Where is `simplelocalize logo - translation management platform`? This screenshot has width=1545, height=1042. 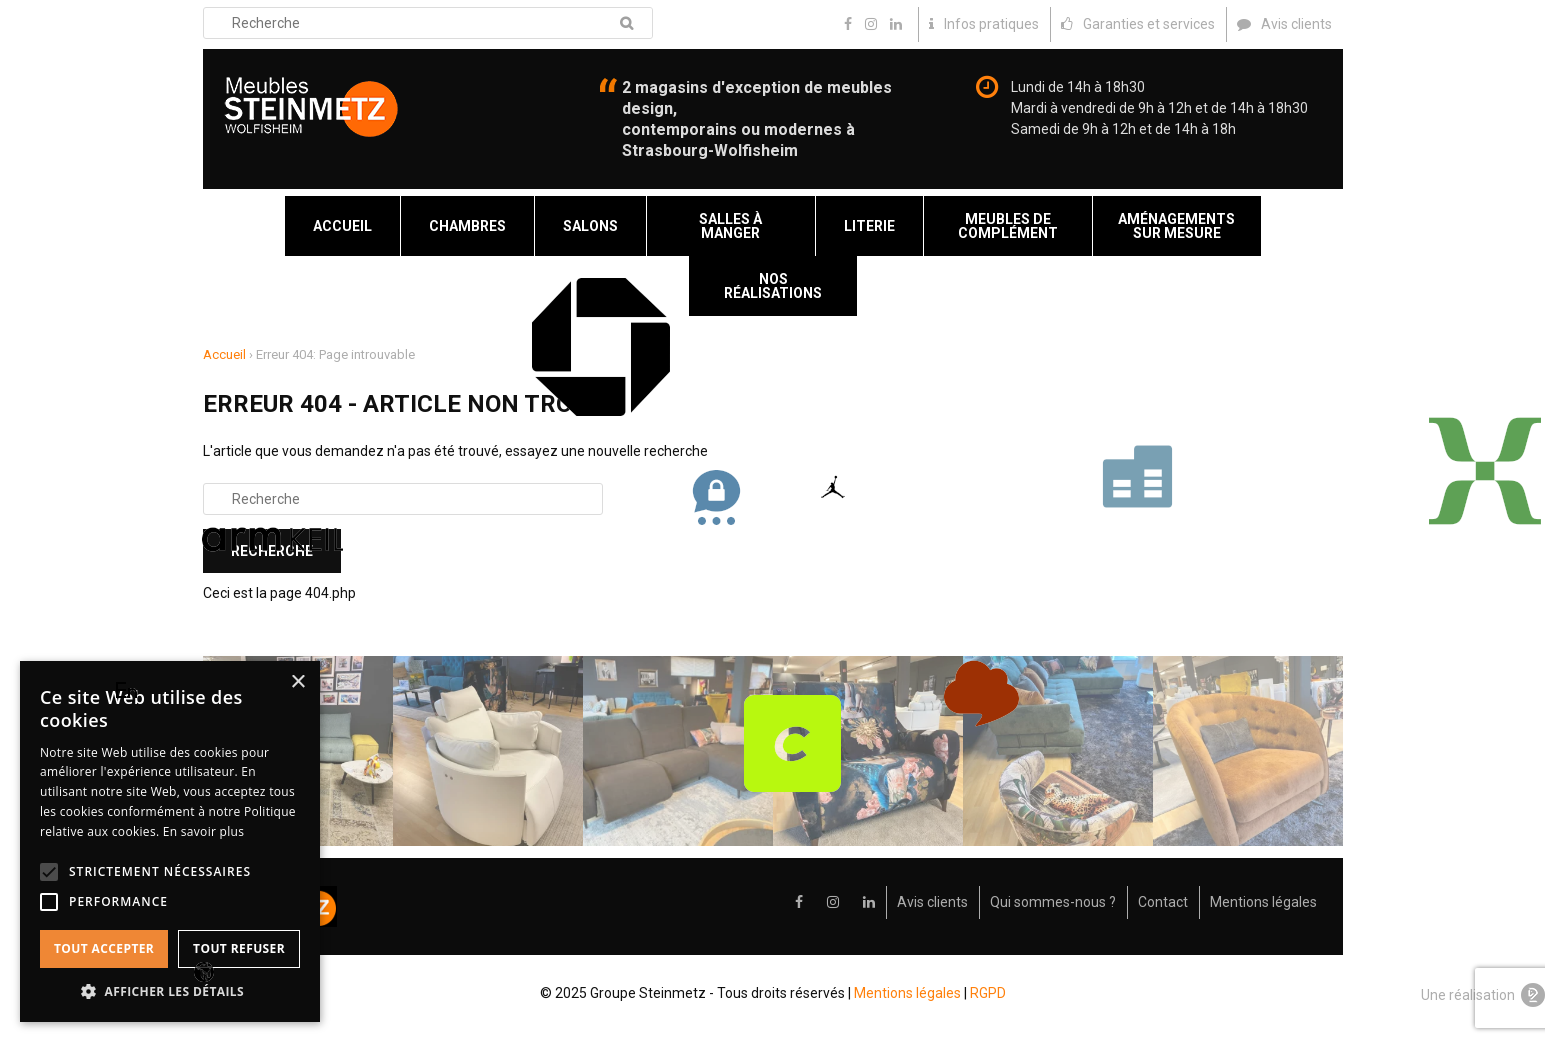
simplelocalize logo - translation management platform is located at coordinates (981, 693).